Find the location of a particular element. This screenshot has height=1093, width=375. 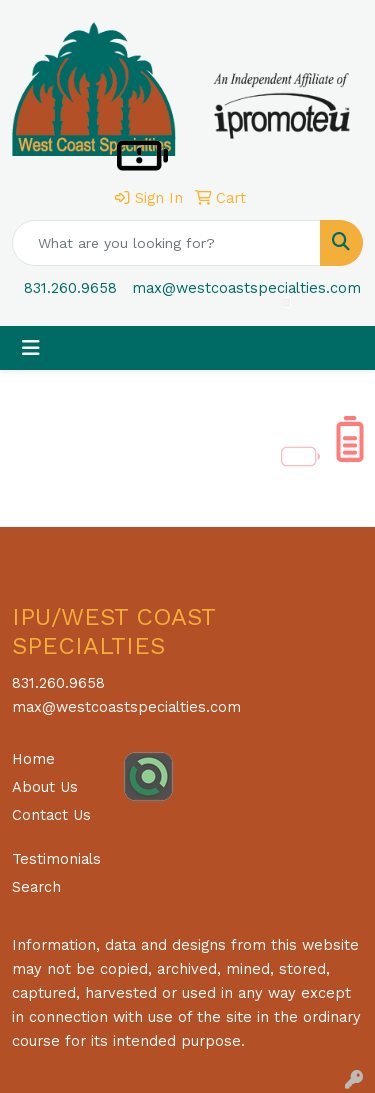

indicates low battery warning is located at coordinates (142, 155).